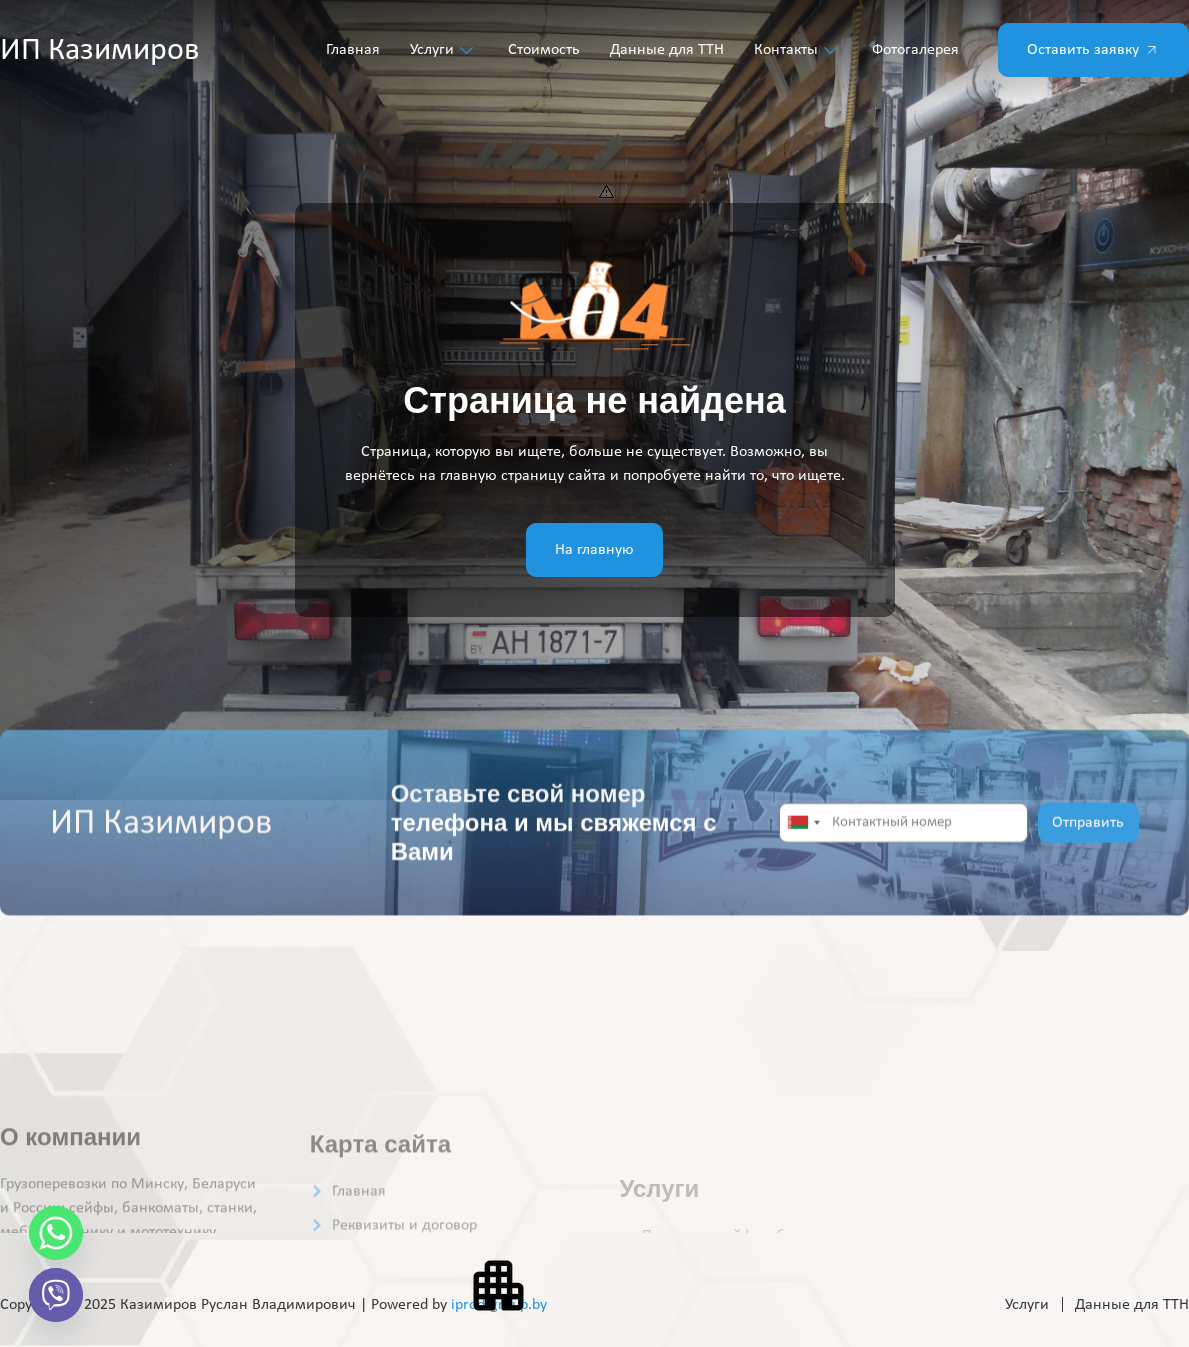 The image size is (1189, 1347). Describe the element at coordinates (498, 1285) in the screenshot. I see `view apartment listings` at that location.